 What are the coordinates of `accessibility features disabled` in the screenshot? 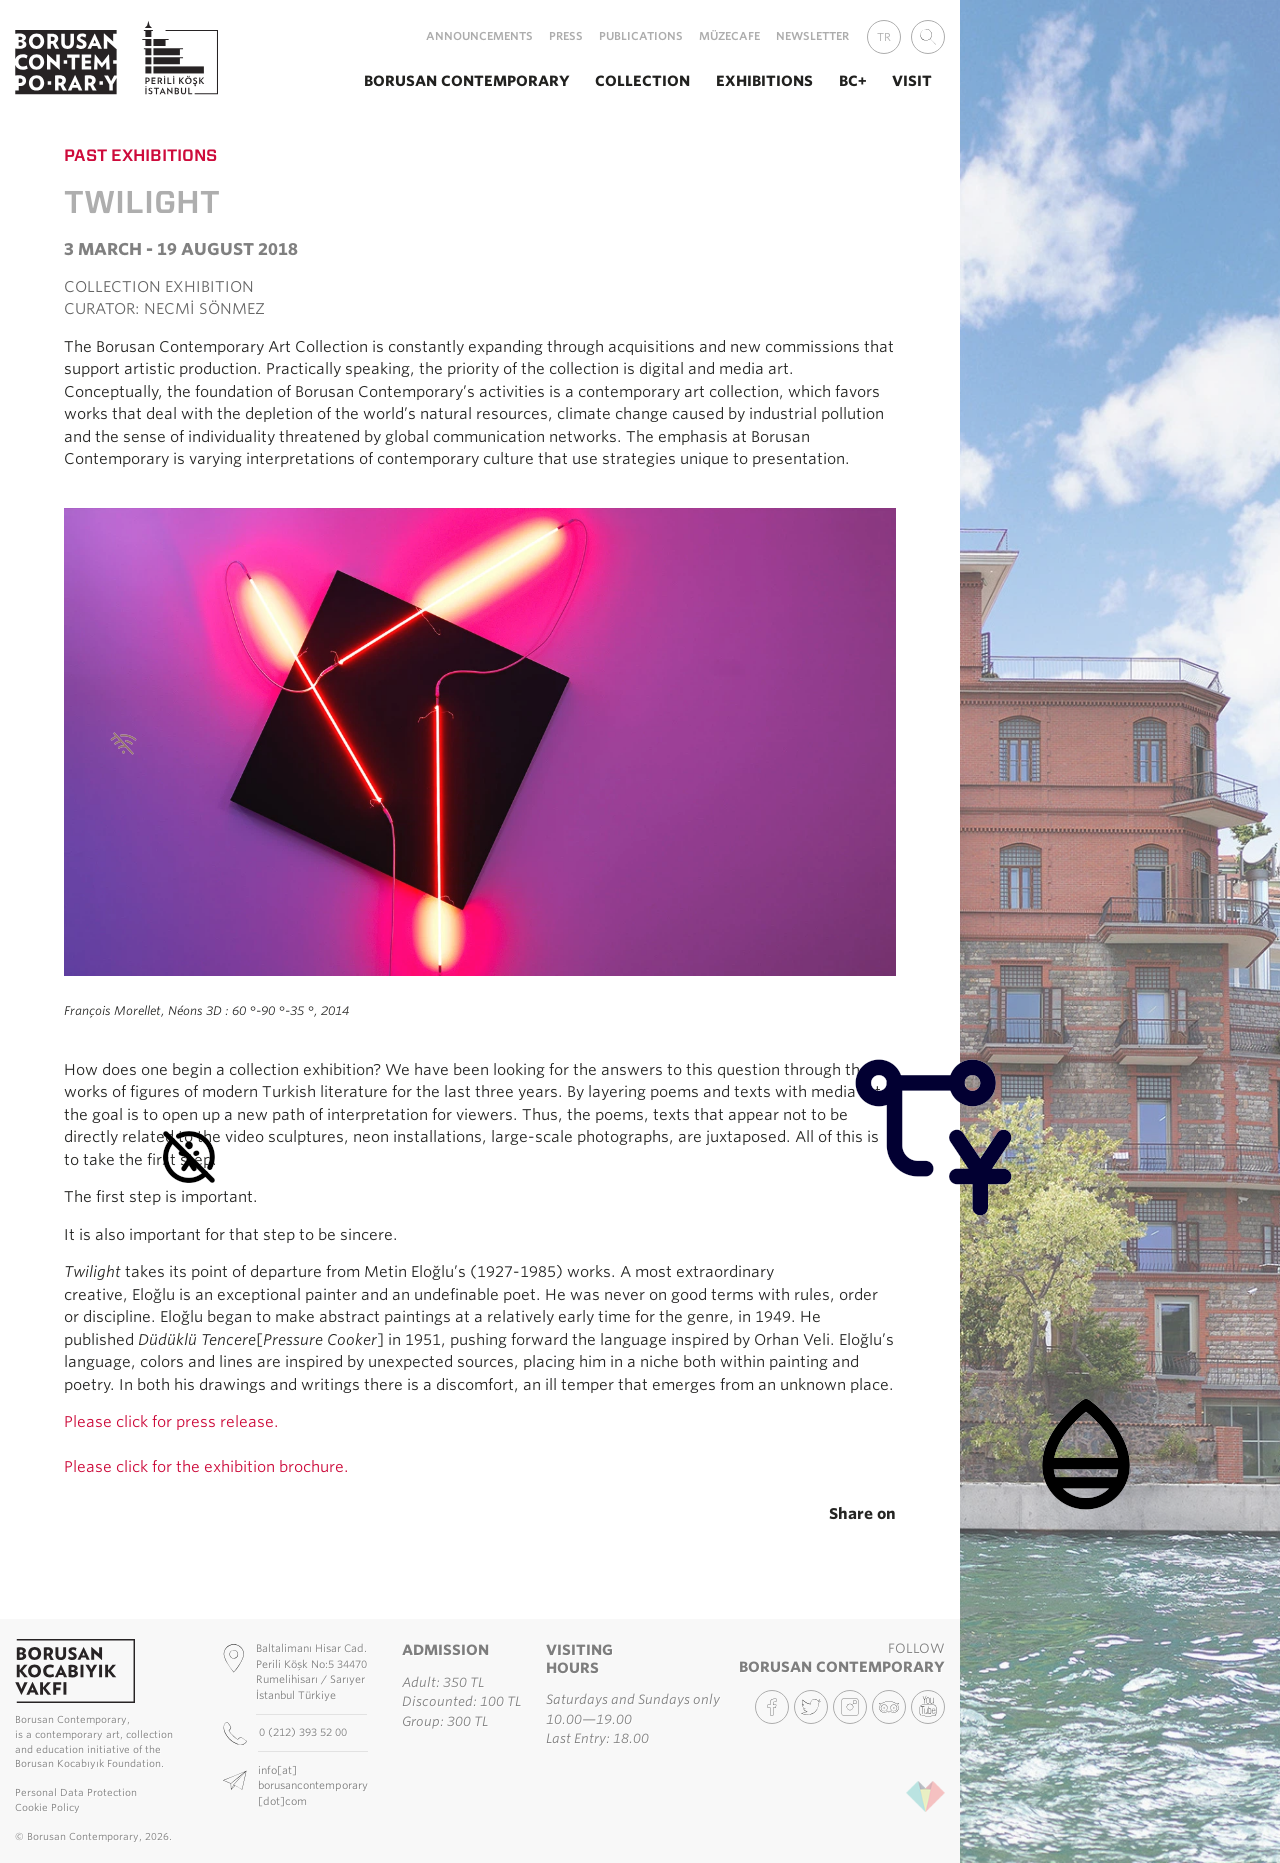 It's located at (189, 1157).